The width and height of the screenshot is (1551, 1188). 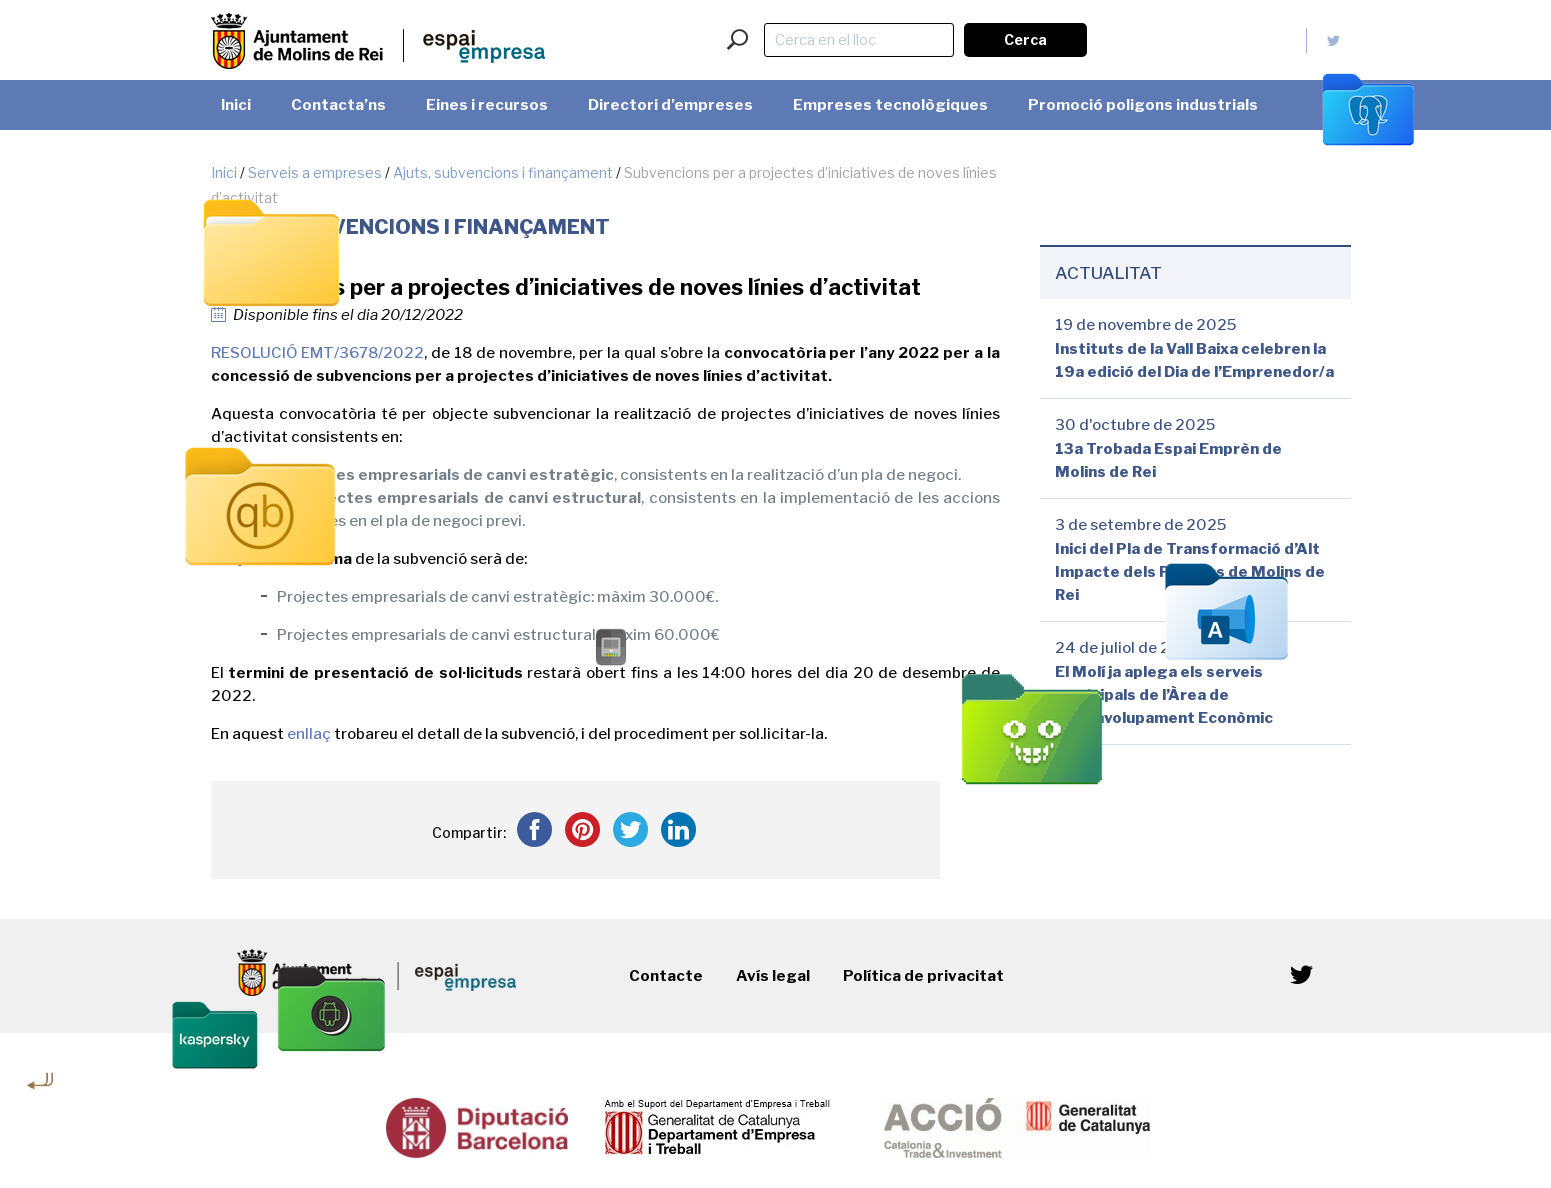 What do you see at coordinates (214, 1037) in the screenshot?
I see `folder containing kaspersky antivirus files` at bounding box center [214, 1037].